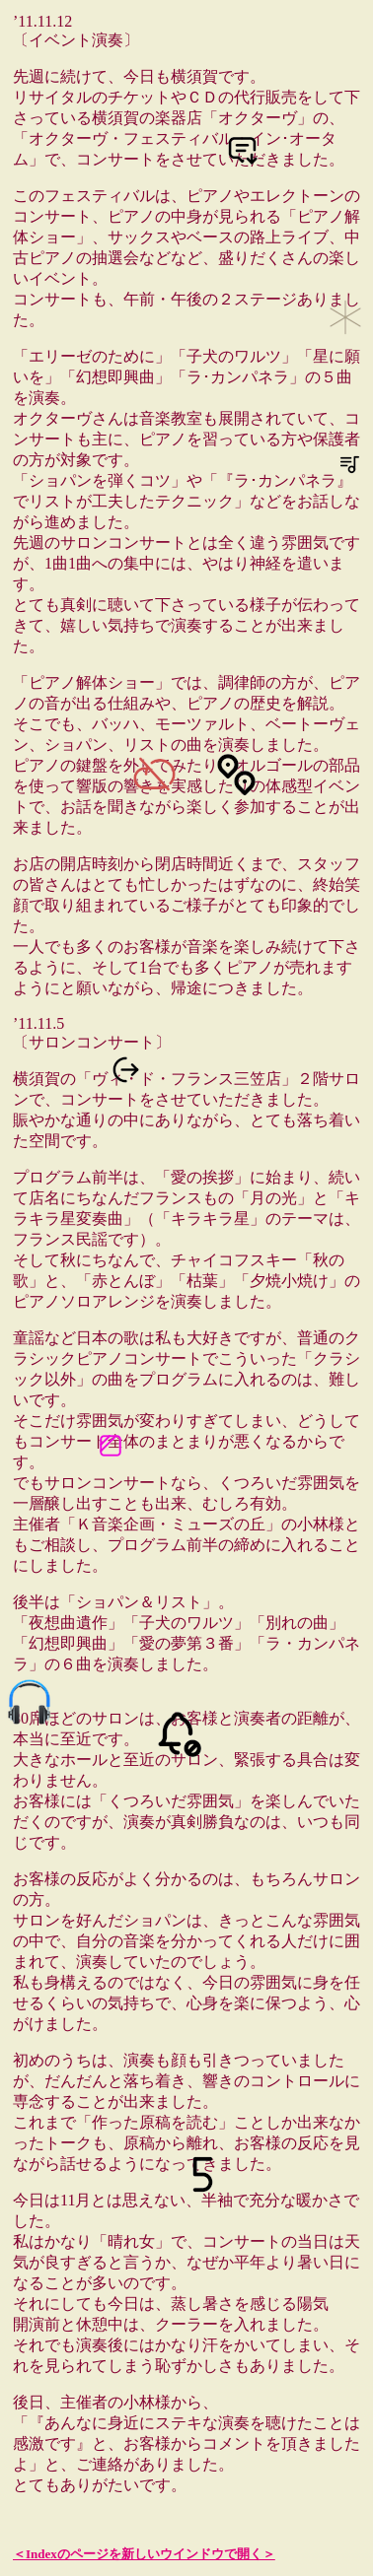  I want to click on indicates a required field in a form, so click(345, 317).